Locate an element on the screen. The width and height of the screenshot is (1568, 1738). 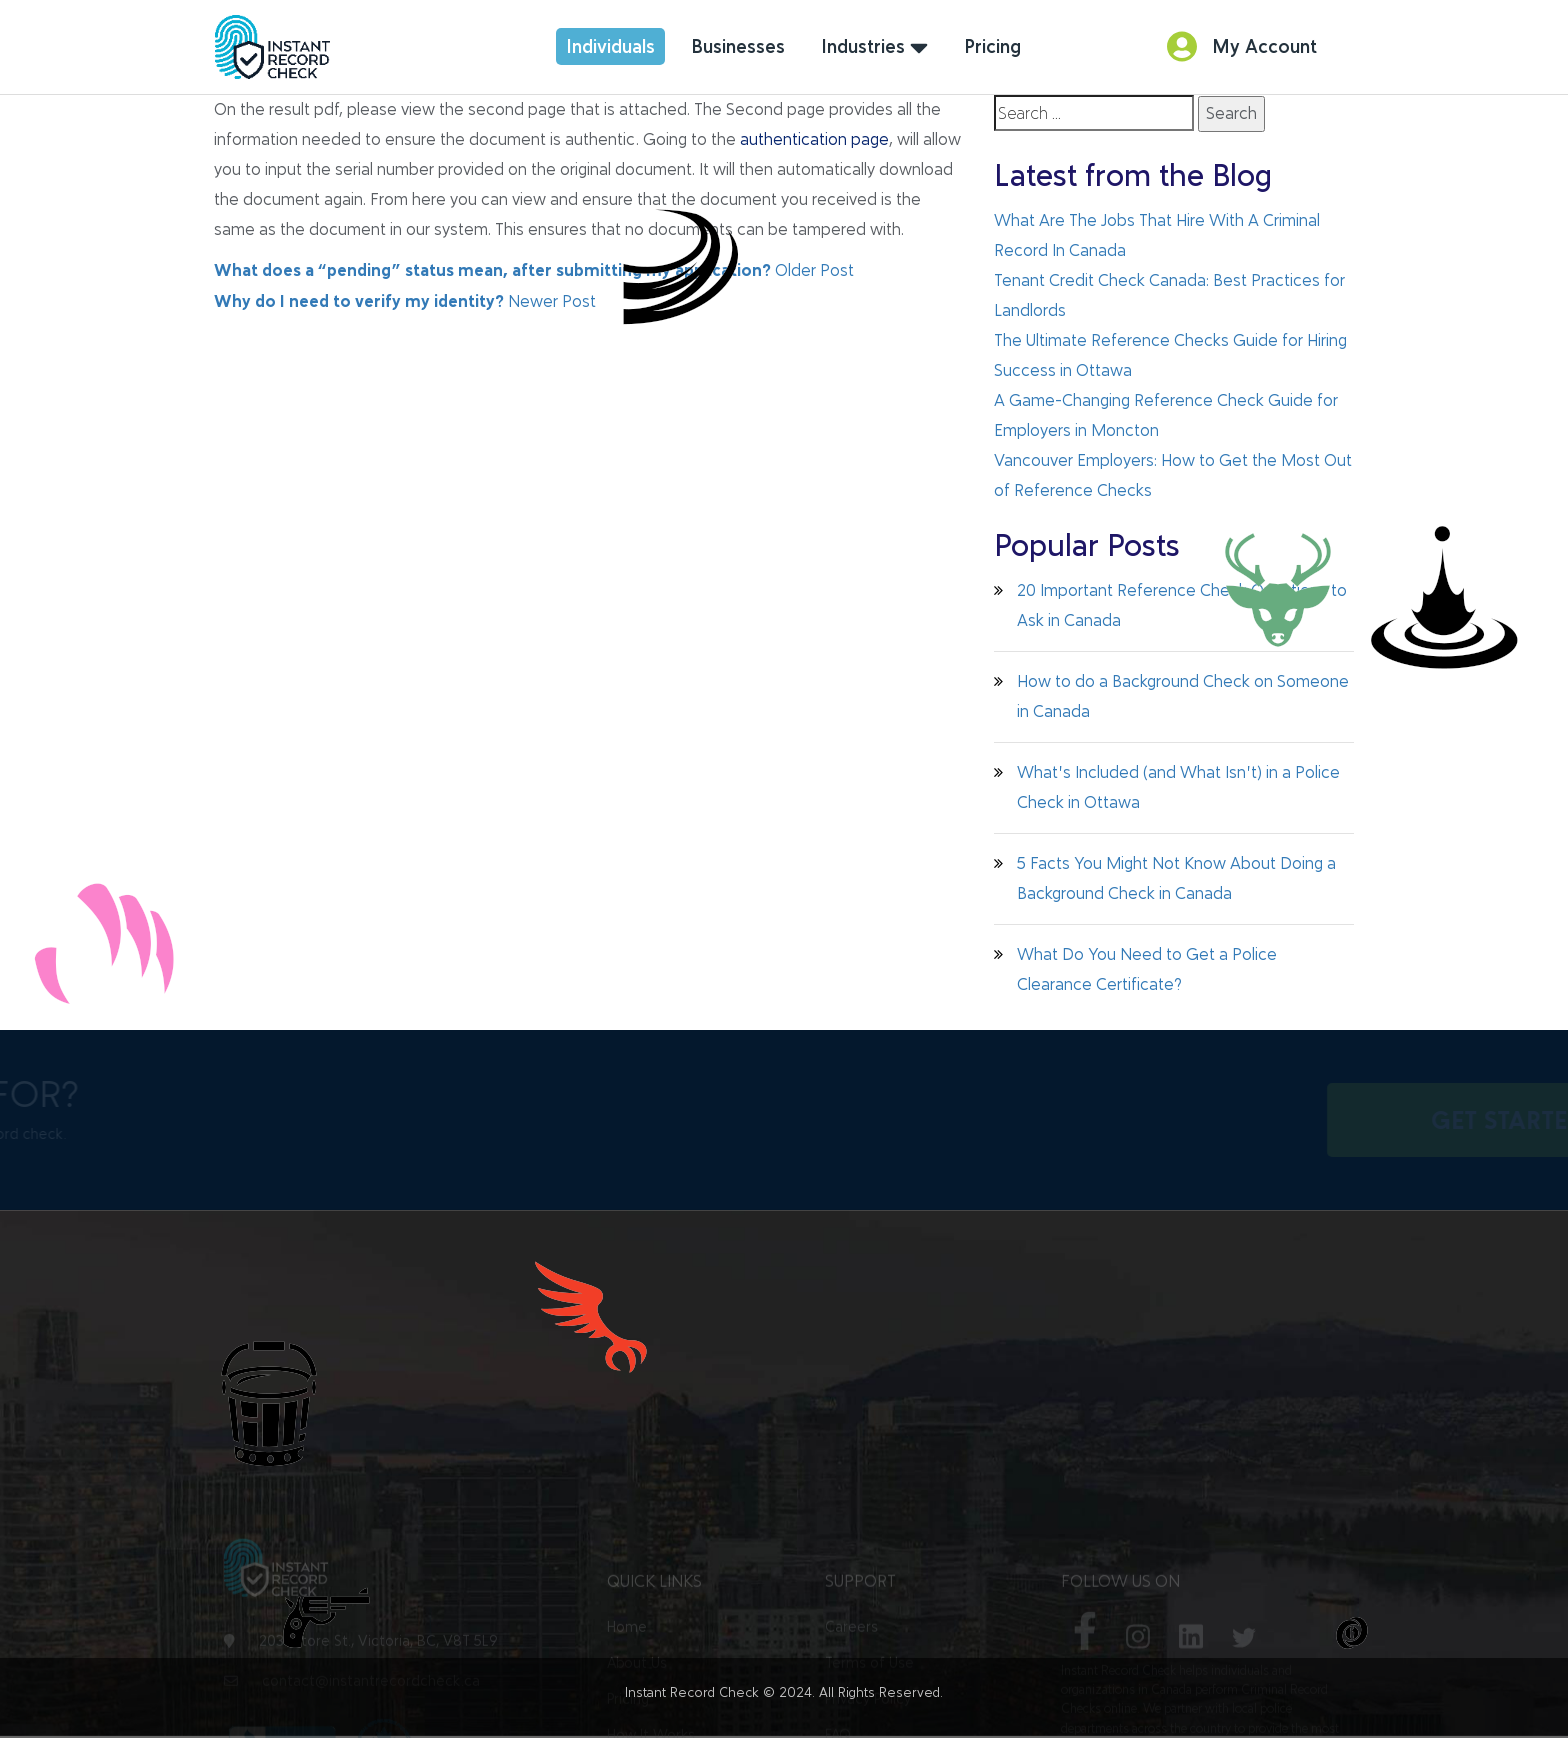
speed boost or agility power-up is located at coordinates (590, 1317).